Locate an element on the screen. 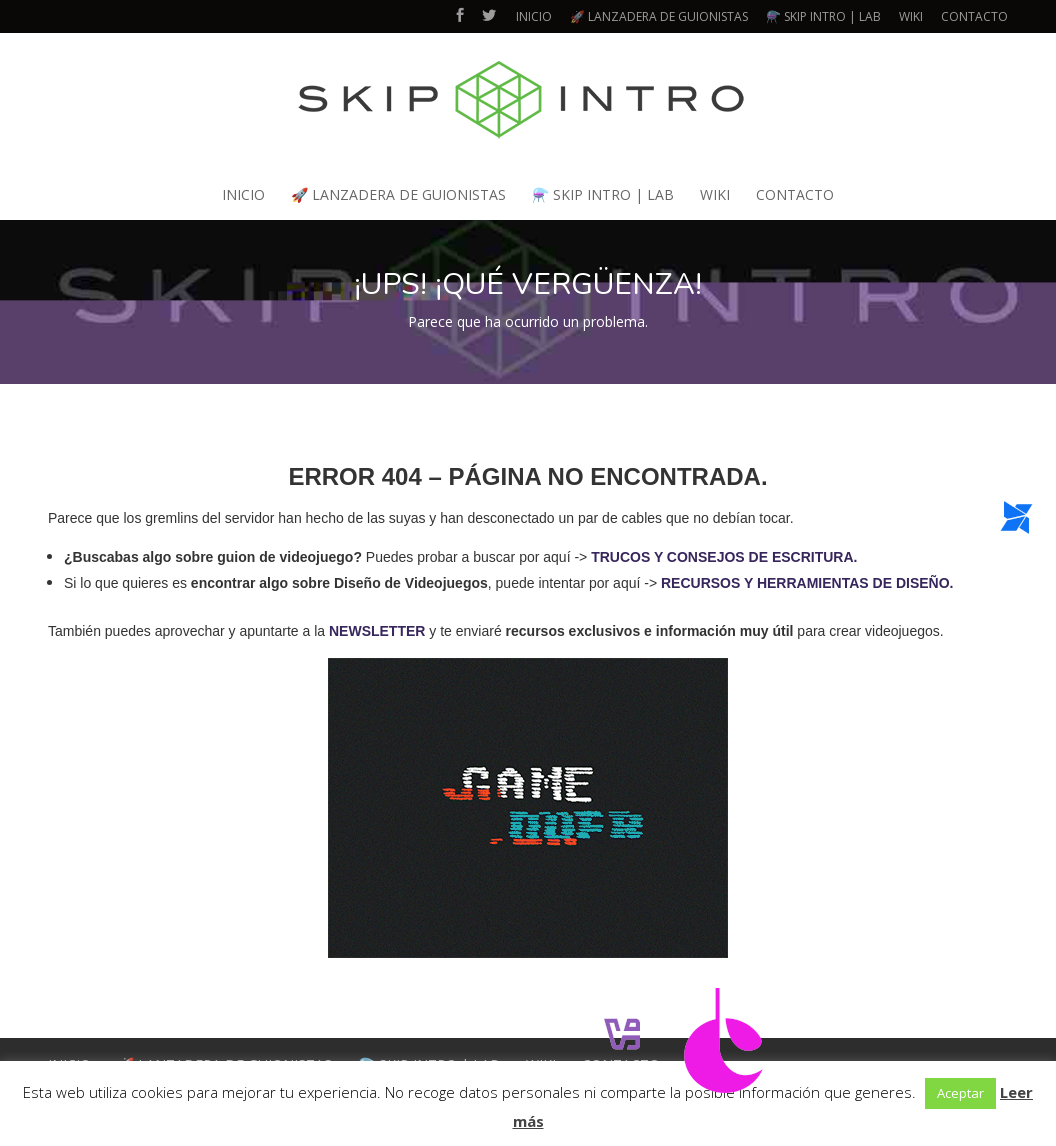 Image resolution: width=1056 pixels, height=1146 pixels. link to MODX content management system is located at coordinates (1016, 517).